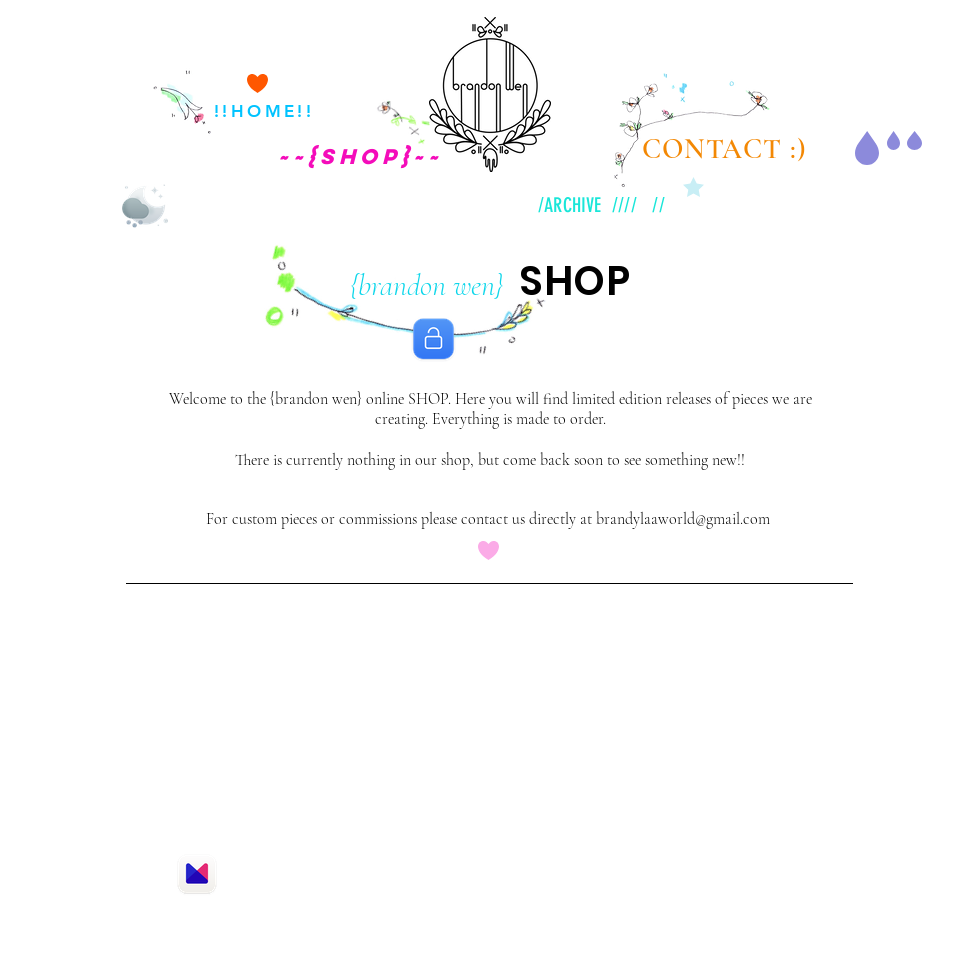 Image resolution: width=980 pixels, height=975 pixels. What do you see at coordinates (433, 339) in the screenshot?
I see `open screensaver and lock screen settings` at bounding box center [433, 339].